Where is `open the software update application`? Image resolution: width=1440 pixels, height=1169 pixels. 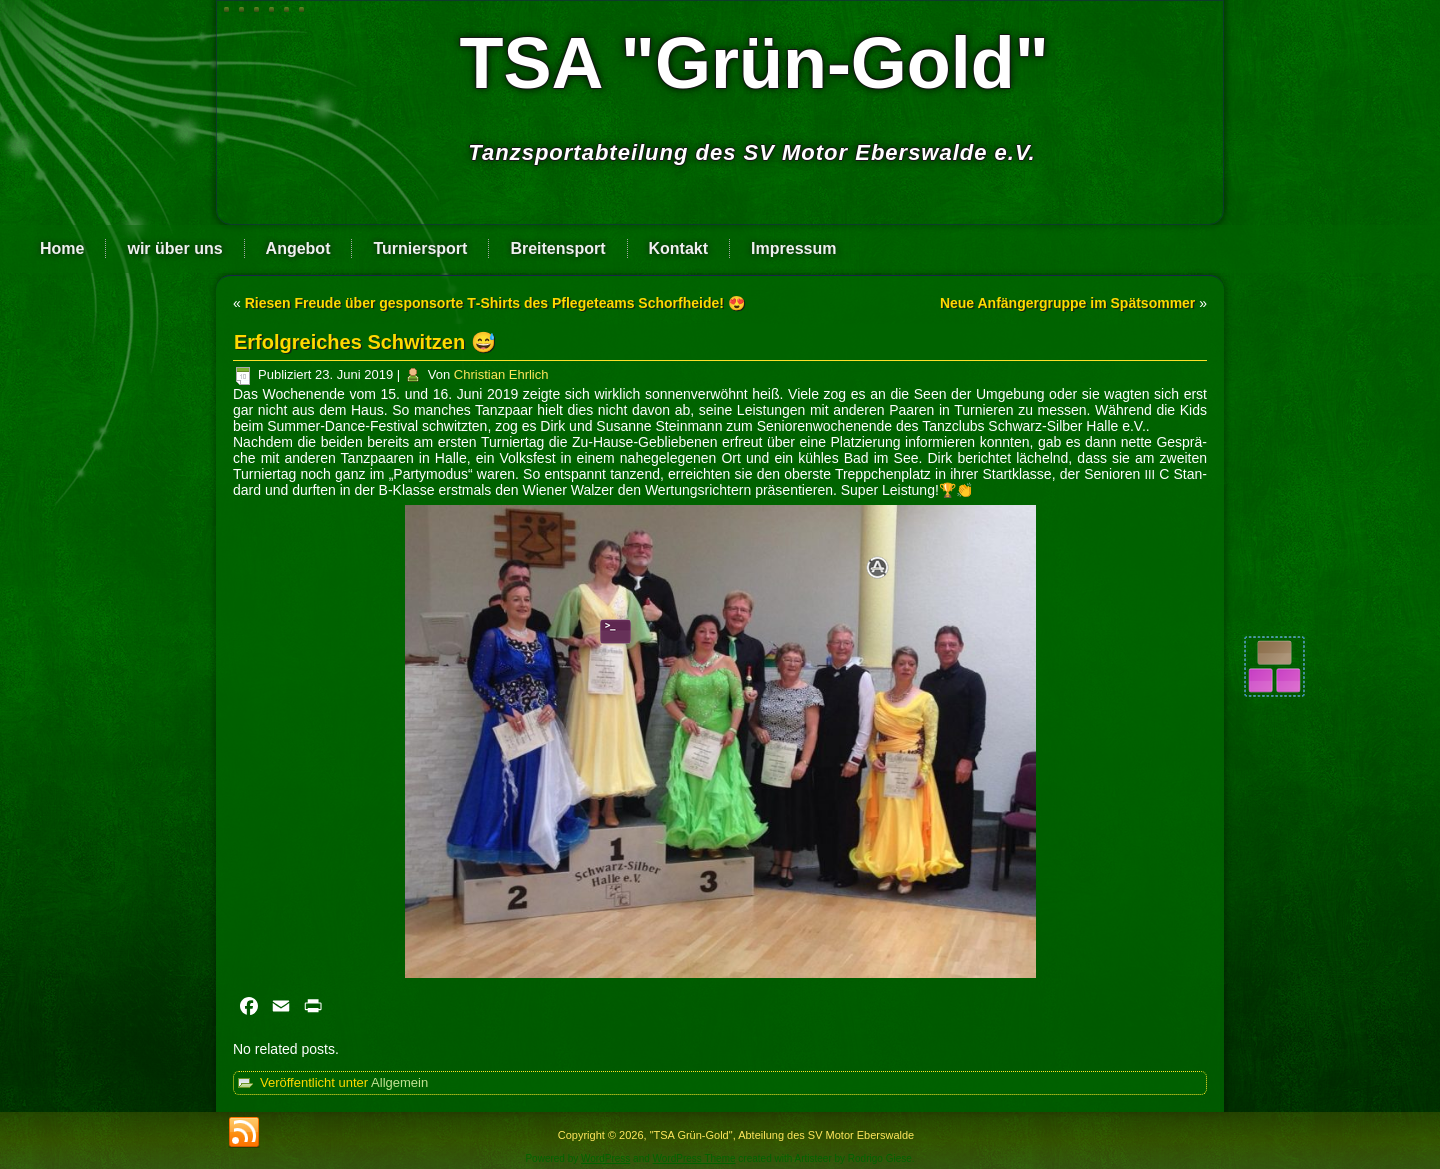 open the software update application is located at coordinates (877, 567).